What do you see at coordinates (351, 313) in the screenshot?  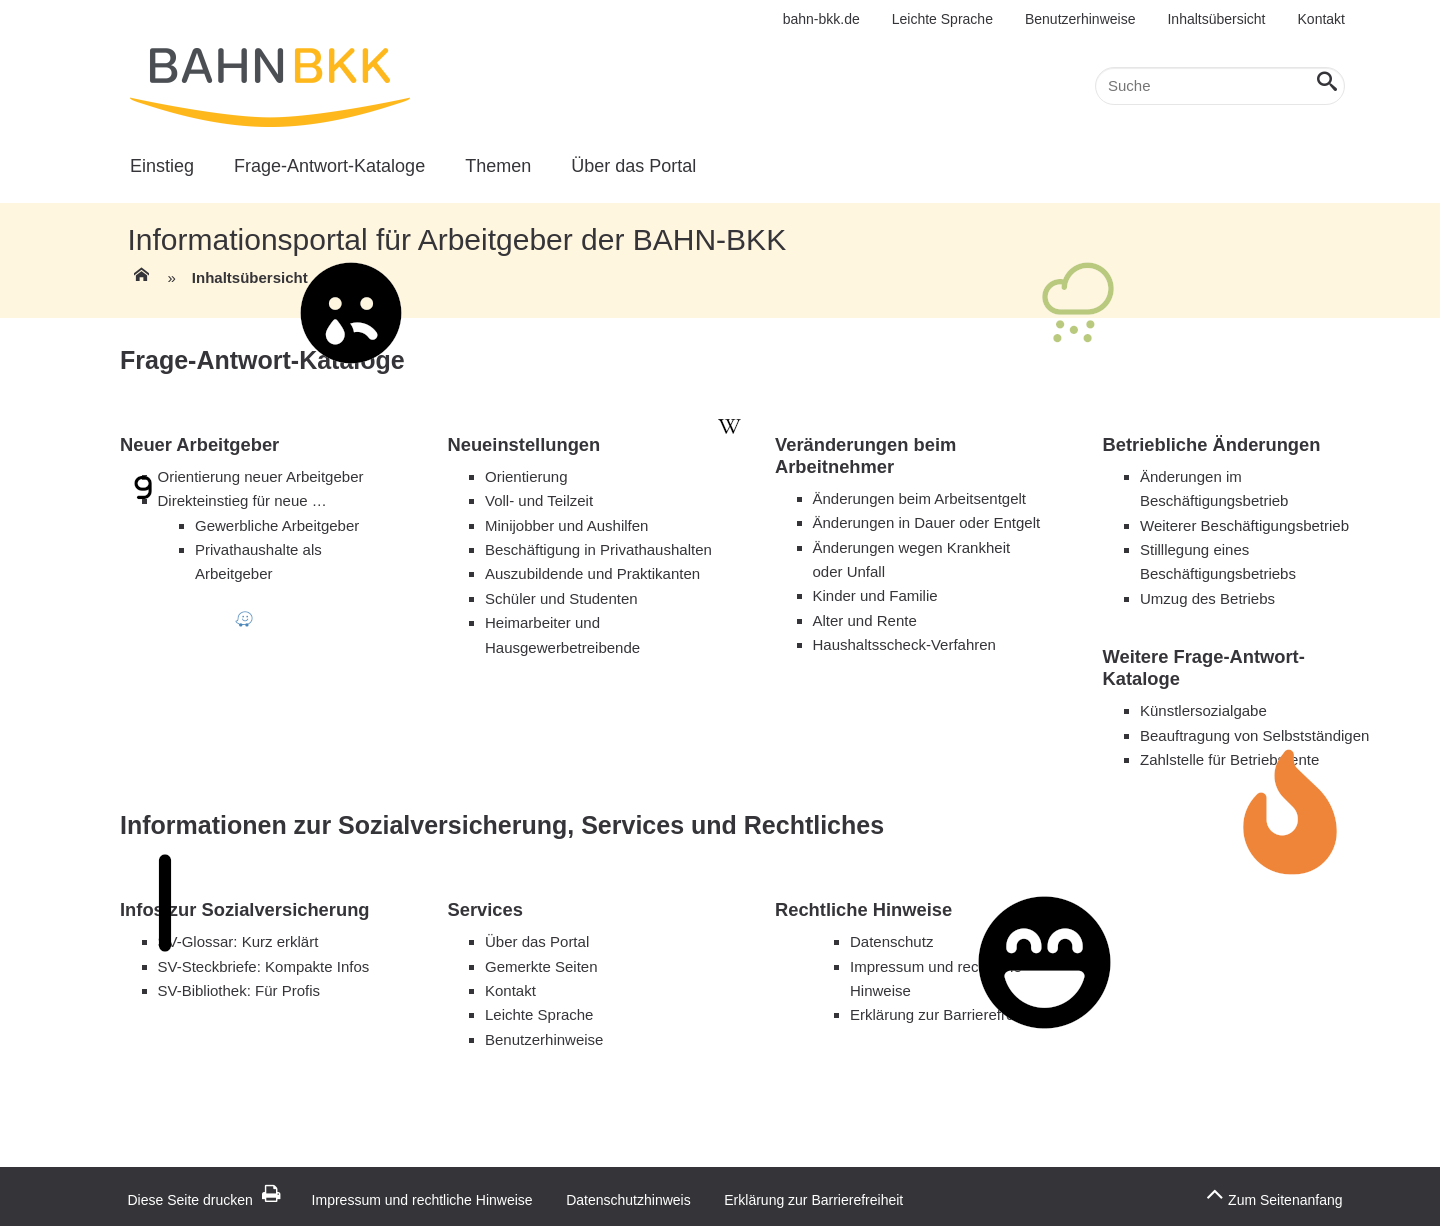 I see `indicates an error or failed action` at bounding box center [351, 313].